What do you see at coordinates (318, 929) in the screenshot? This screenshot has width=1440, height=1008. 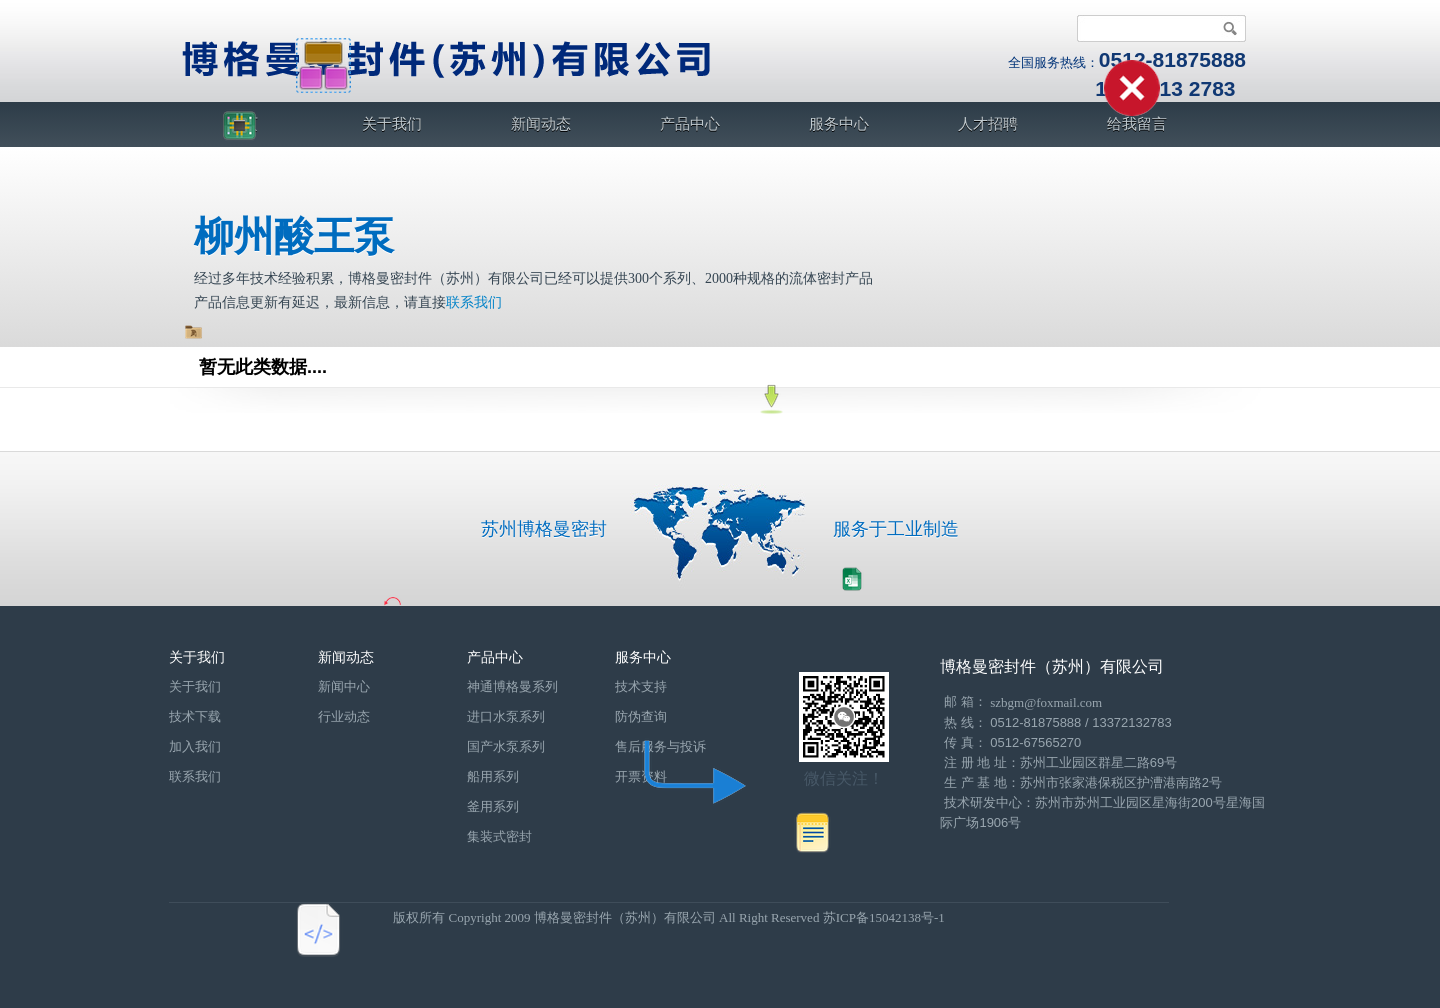 I see `an HTML or web page file` at bounding box center [318, 929].